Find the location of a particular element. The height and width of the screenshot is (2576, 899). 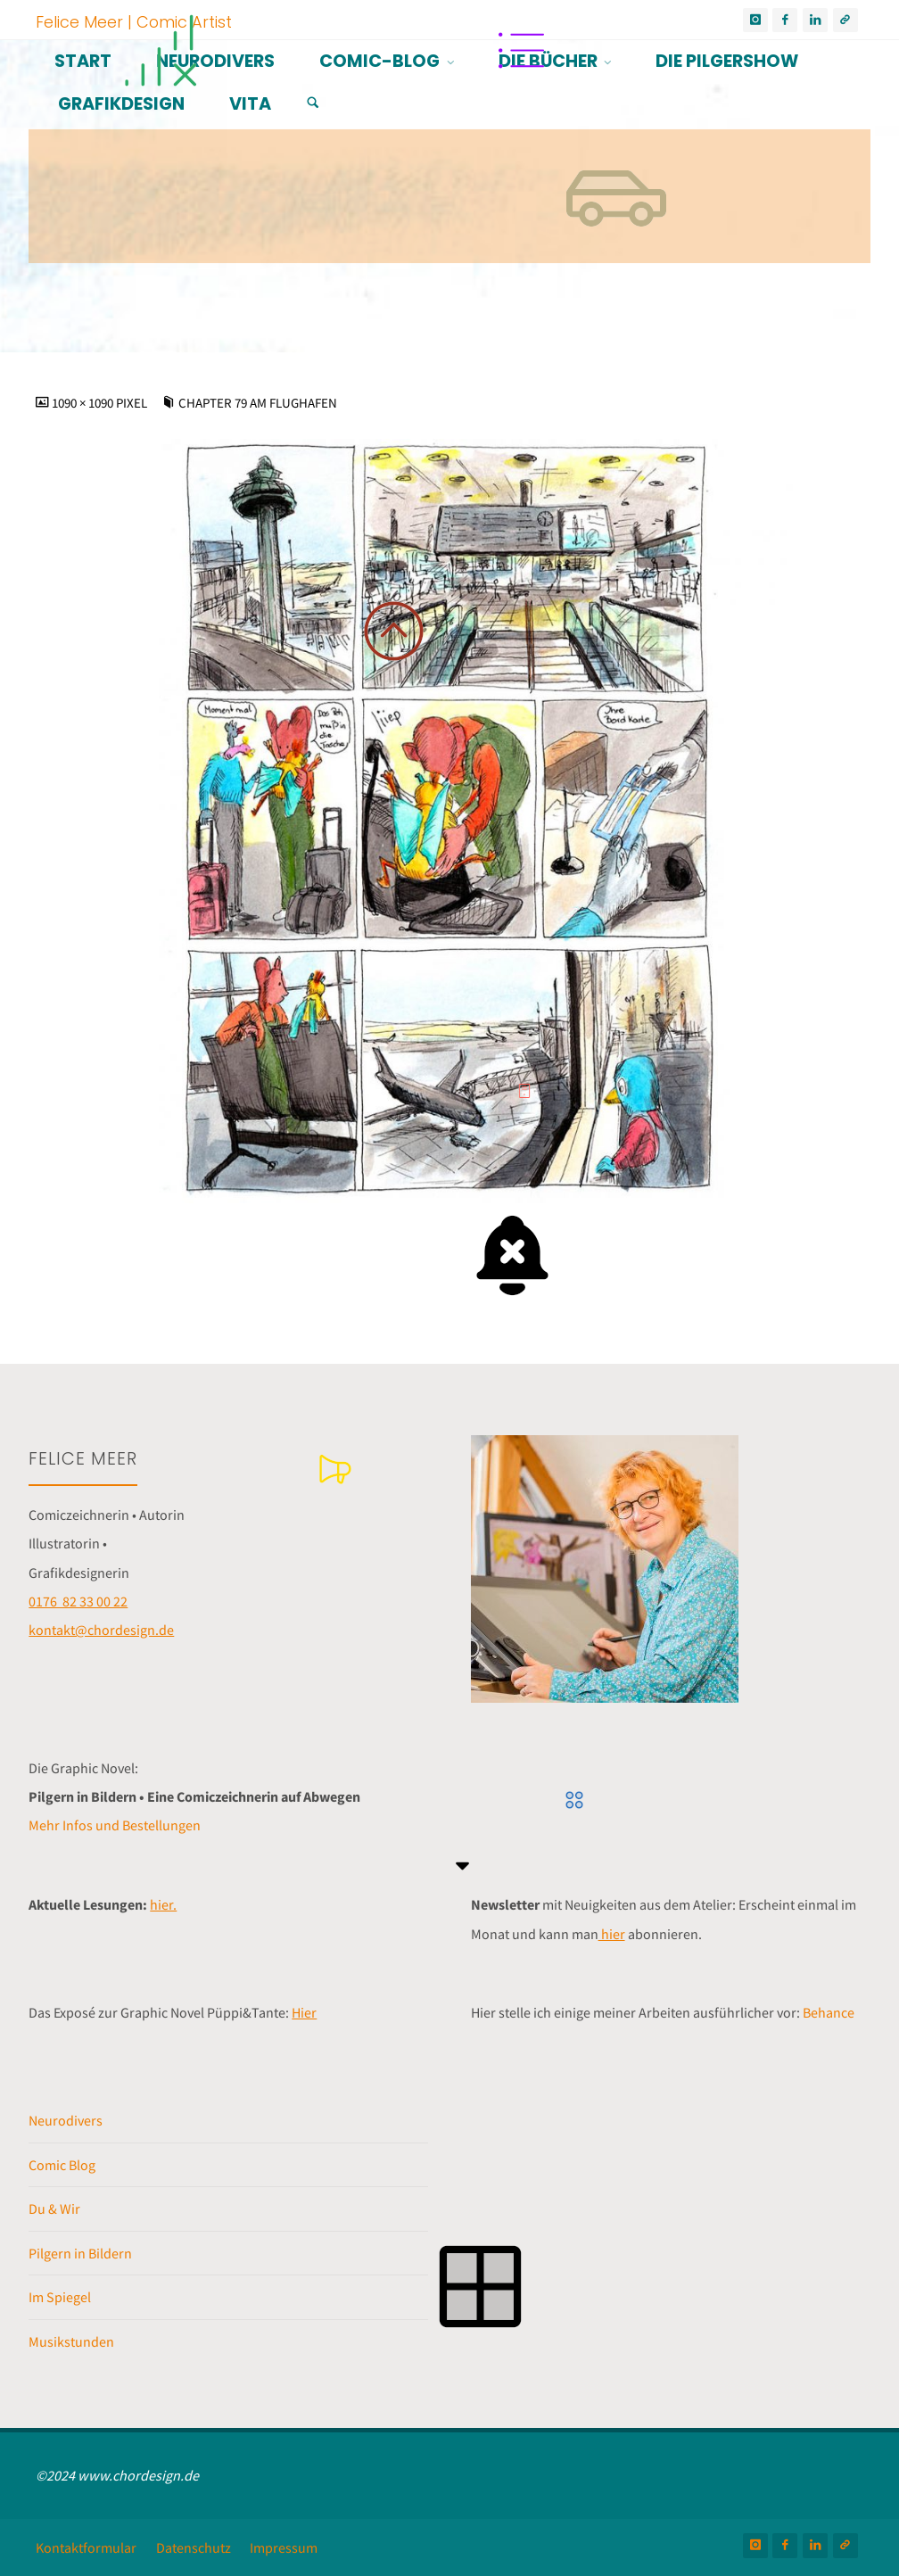

dismiss or clear notifications is located at coordinates (512, 1255).